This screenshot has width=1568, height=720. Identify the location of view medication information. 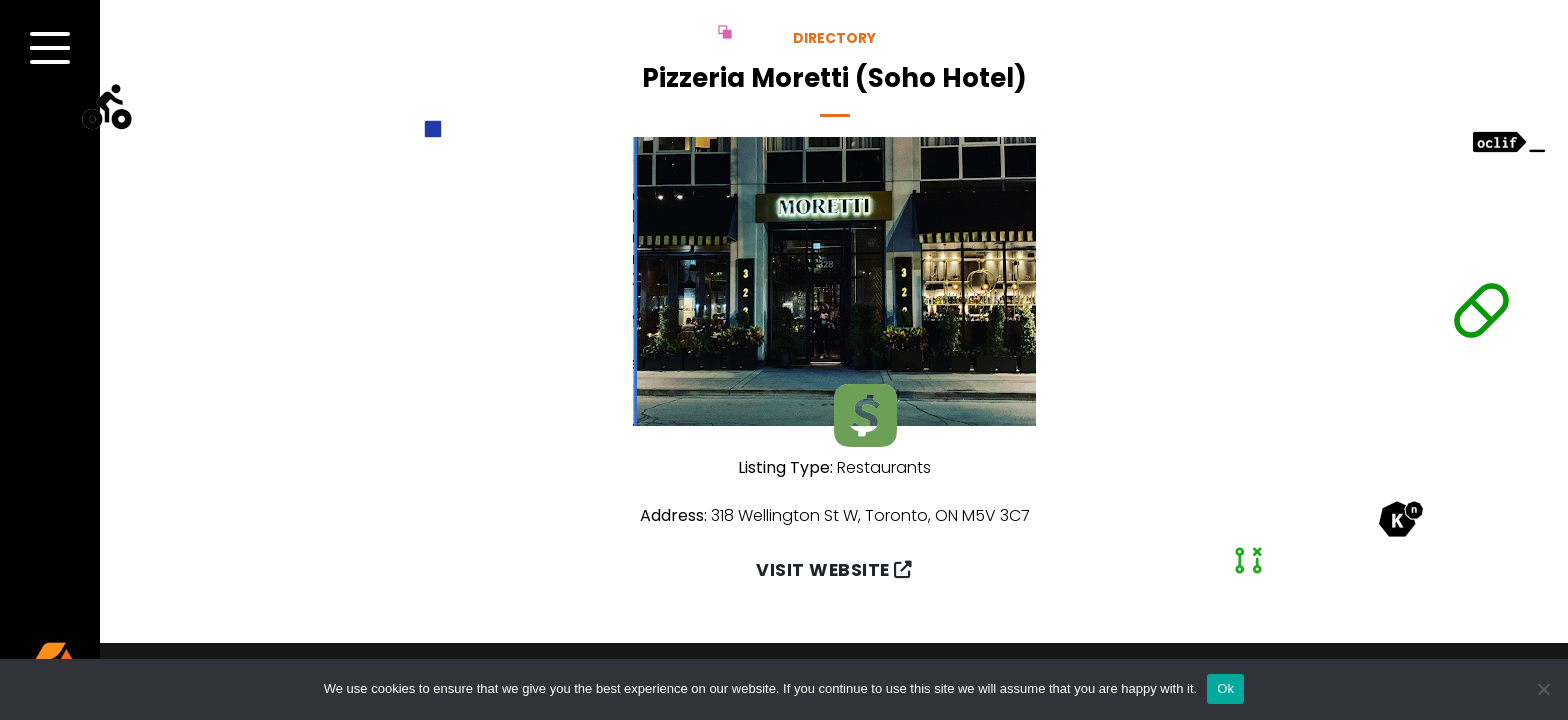
(1481, 310).